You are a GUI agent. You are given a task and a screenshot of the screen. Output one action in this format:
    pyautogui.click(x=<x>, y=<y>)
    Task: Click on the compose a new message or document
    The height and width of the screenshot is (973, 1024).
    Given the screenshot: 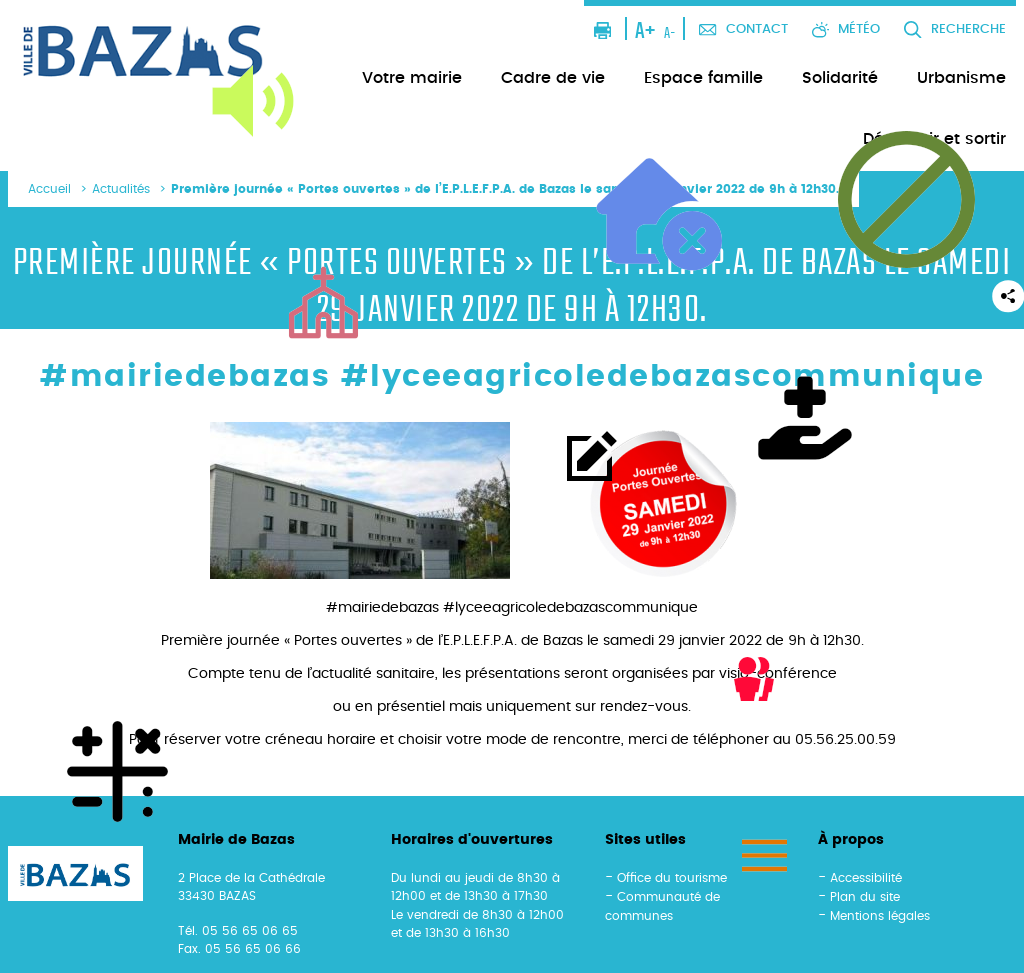 What is the action you would take?
    pyautogui.click(x=592, y=456)
    